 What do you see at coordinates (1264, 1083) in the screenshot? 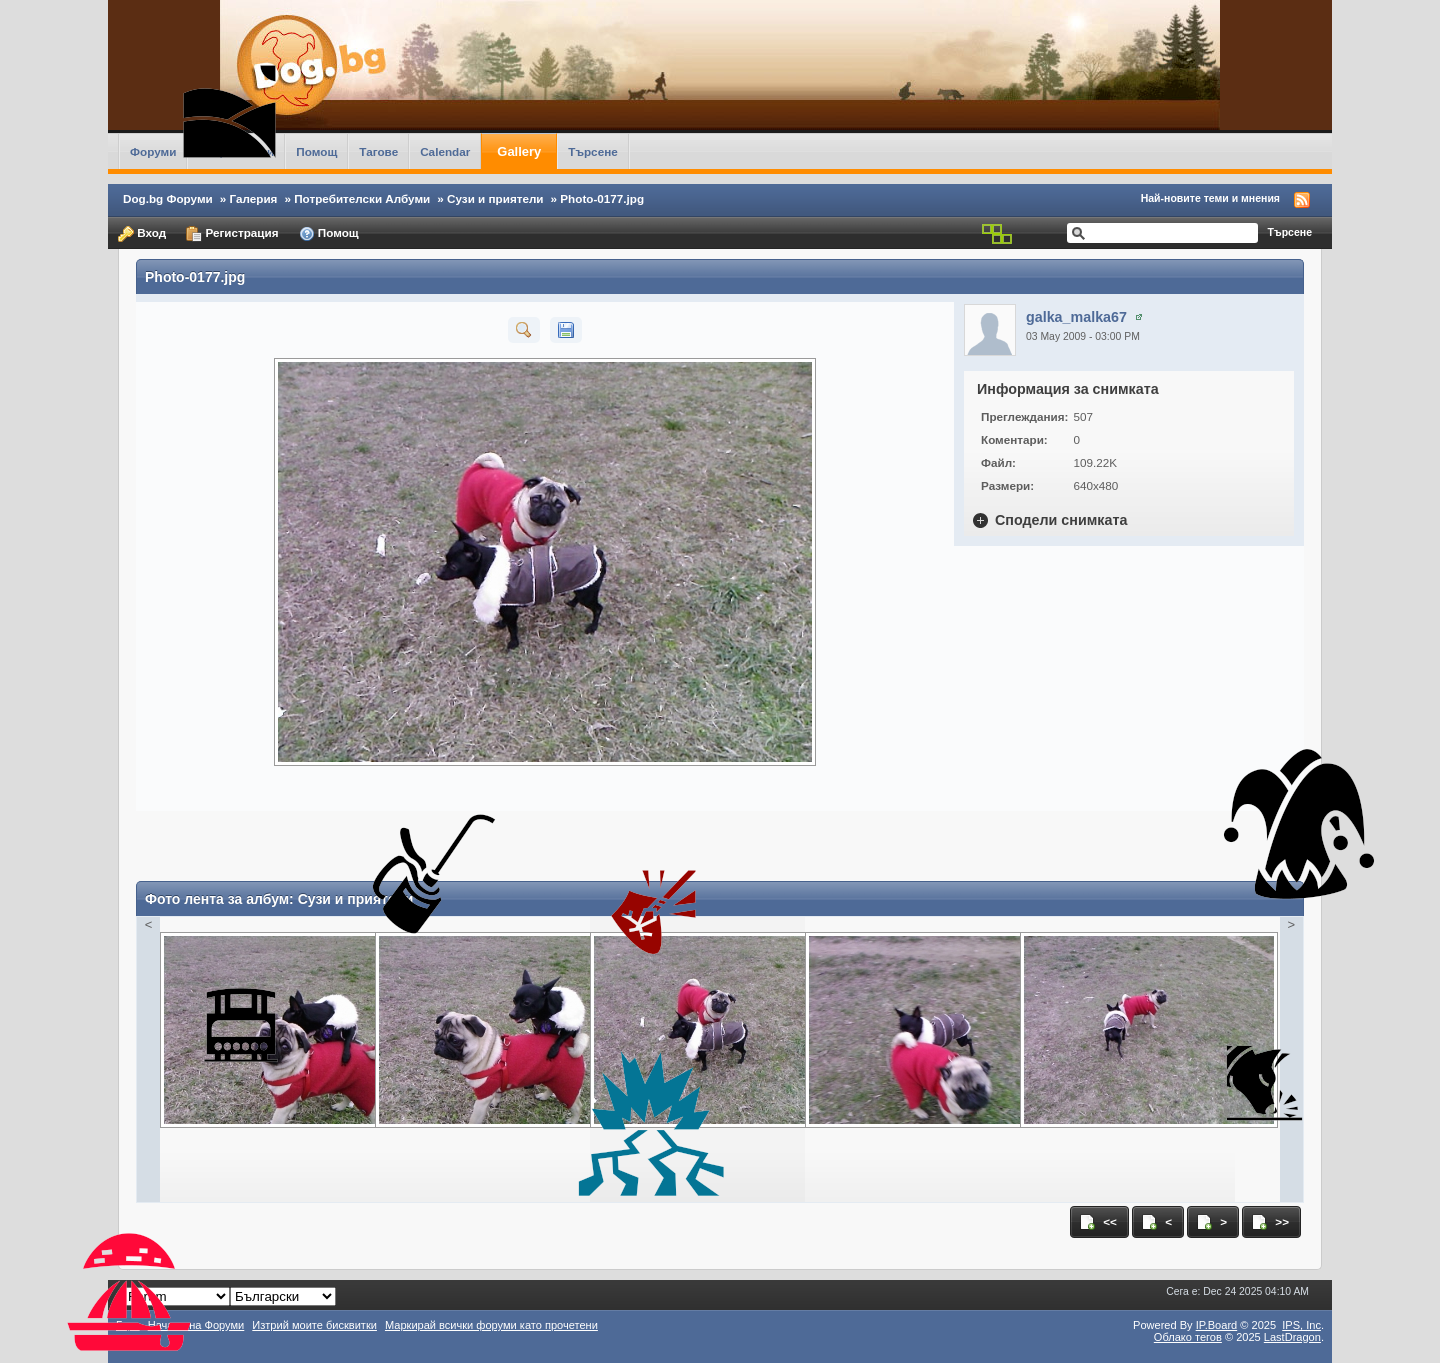
I see `search or track feature using scent detection` at bounding box center [1264, 1083].